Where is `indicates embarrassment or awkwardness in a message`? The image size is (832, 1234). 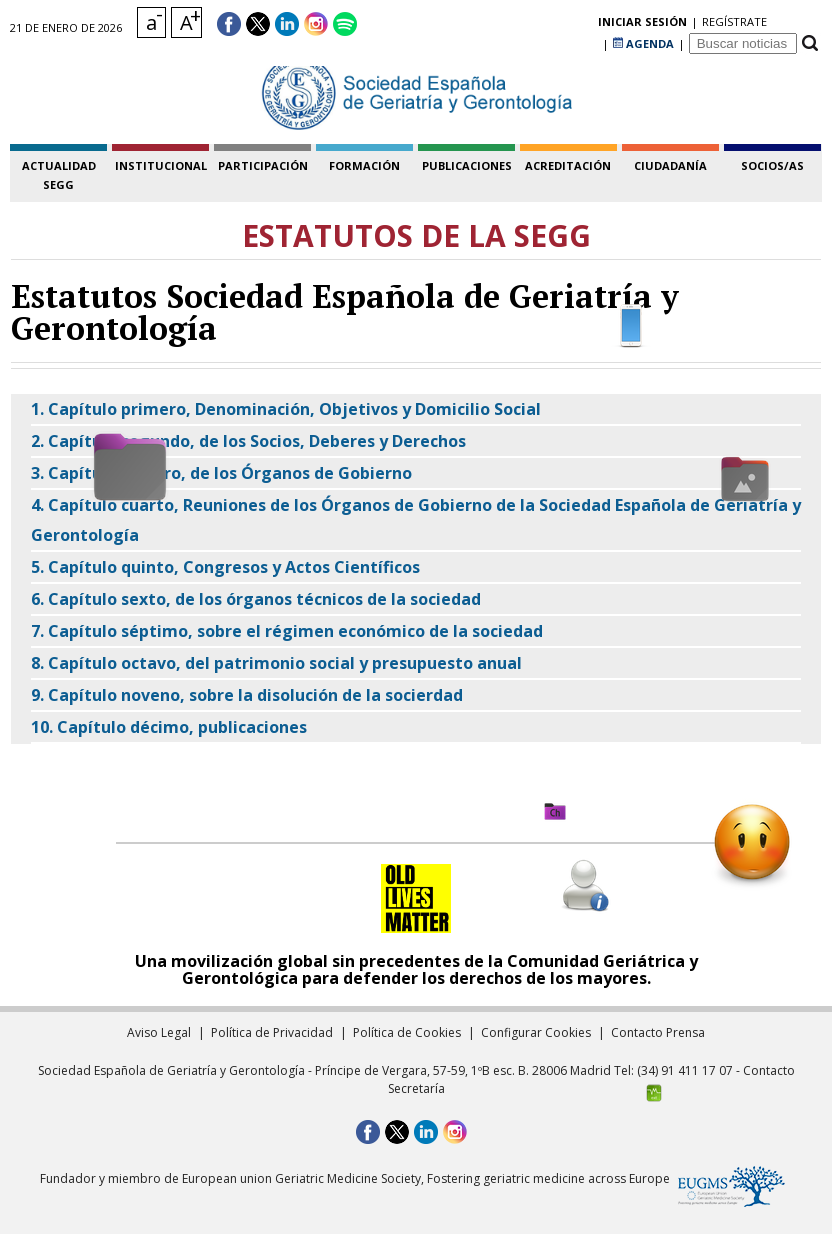 indicates embarrassment or awkwardness in a message is located at coordinates (752, 845).